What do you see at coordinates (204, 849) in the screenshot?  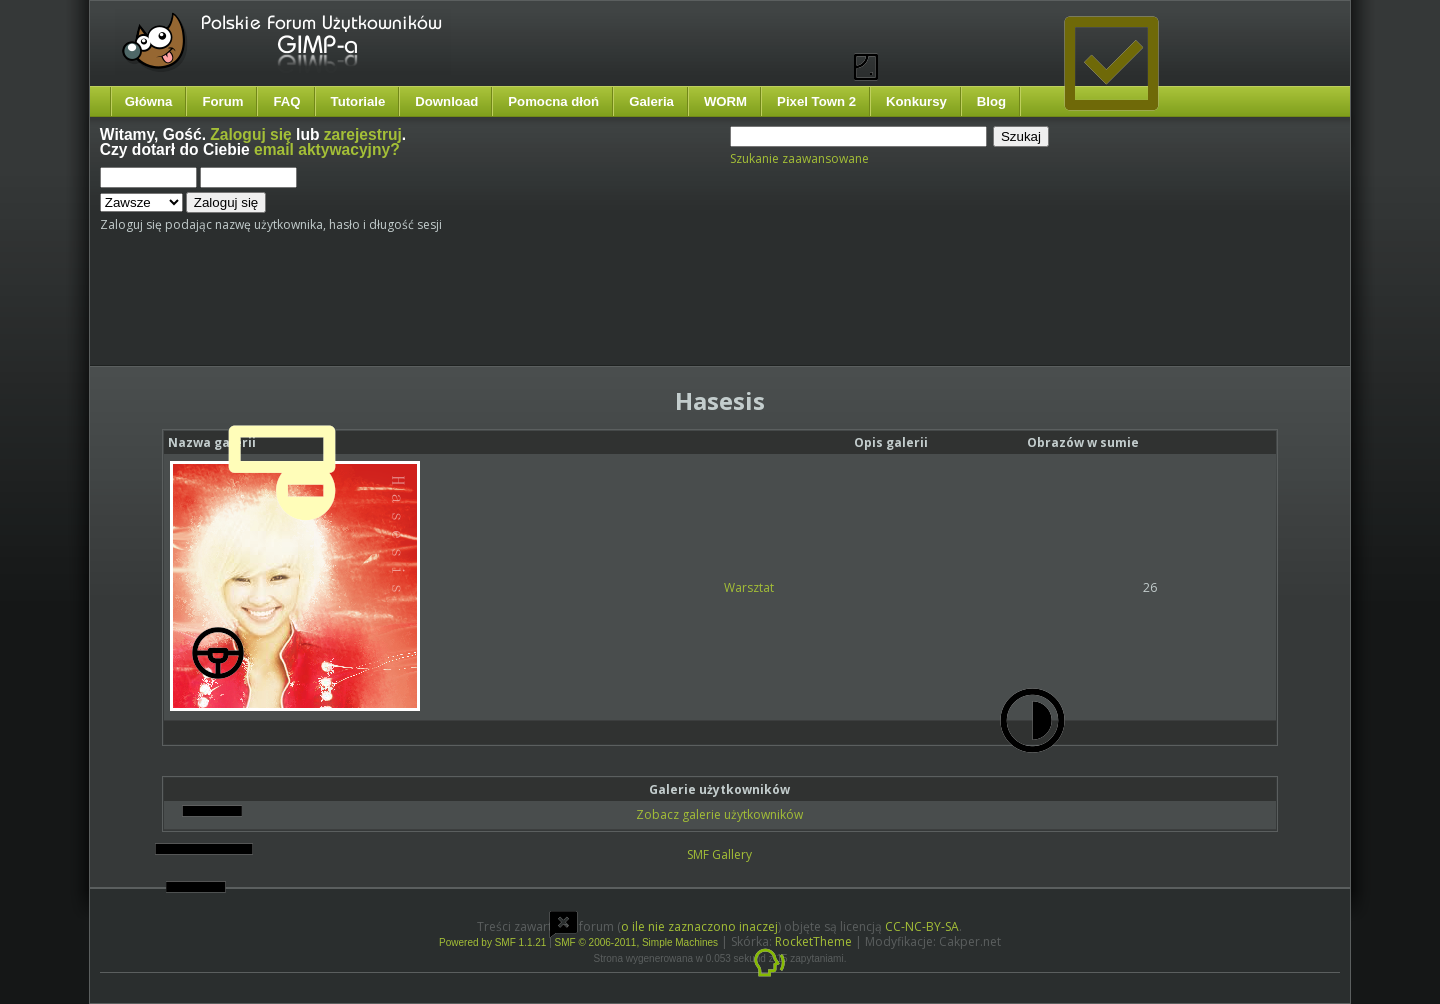 I see `open navigation menu` at bounding box center [204, 849].